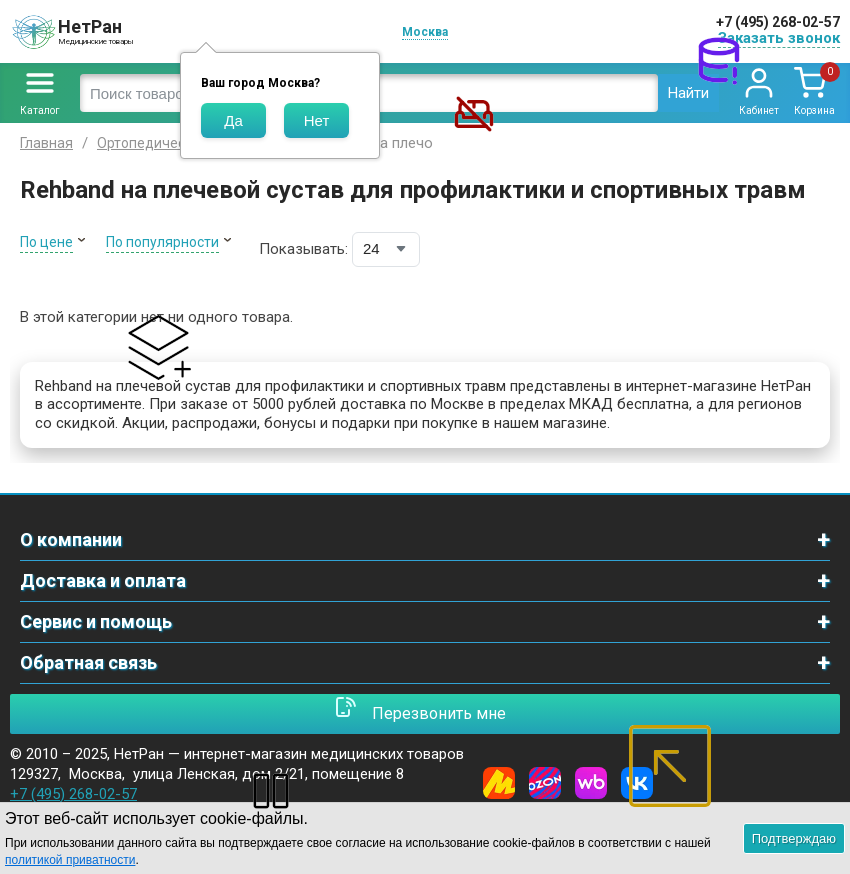 The image size is (850, 874). I want to click on switch to column view layout, so click(271, 791).